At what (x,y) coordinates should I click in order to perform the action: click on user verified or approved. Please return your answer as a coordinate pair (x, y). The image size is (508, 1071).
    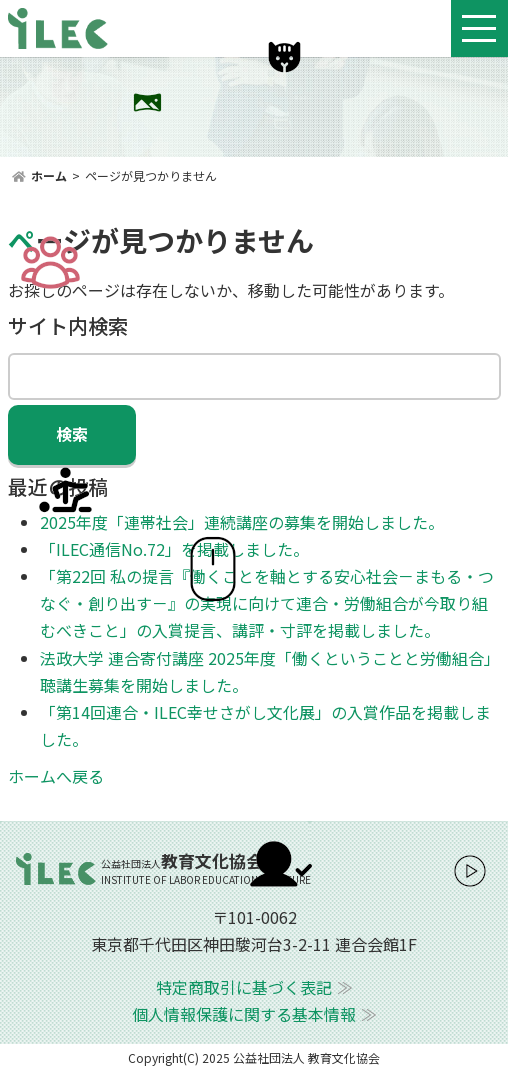
    Looking at the image, I should click on (279, 866).